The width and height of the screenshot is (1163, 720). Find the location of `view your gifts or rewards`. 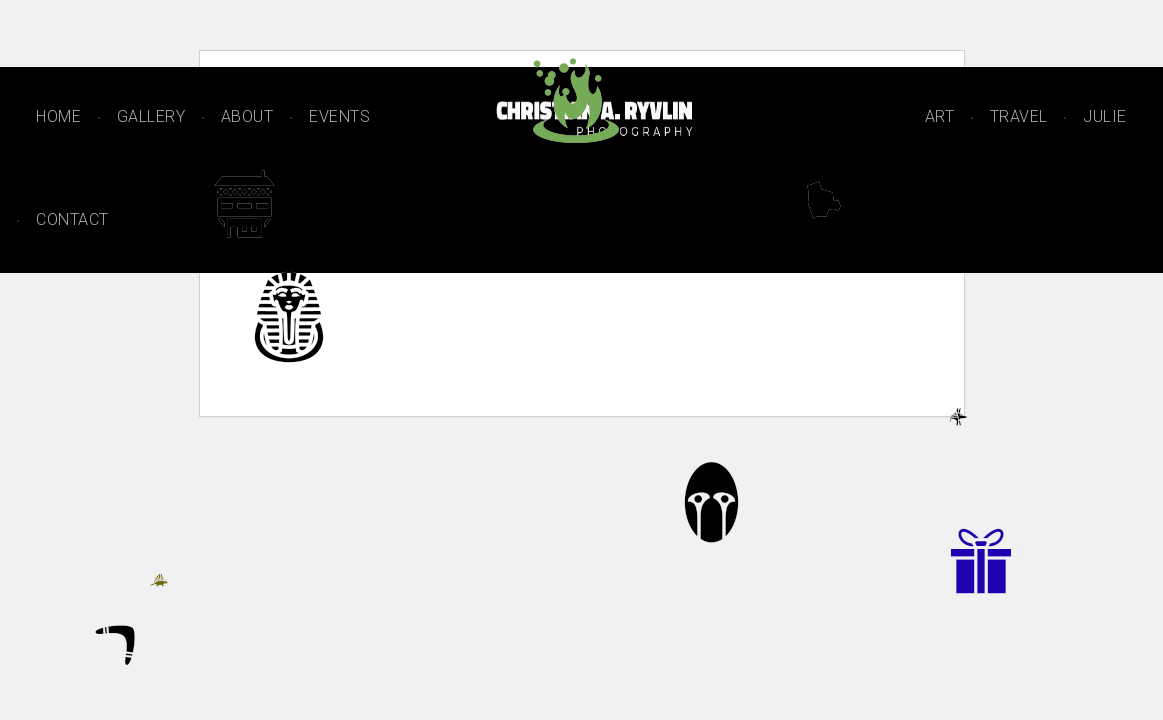

view your gifts or rewards is located at coordinates (981, 558).